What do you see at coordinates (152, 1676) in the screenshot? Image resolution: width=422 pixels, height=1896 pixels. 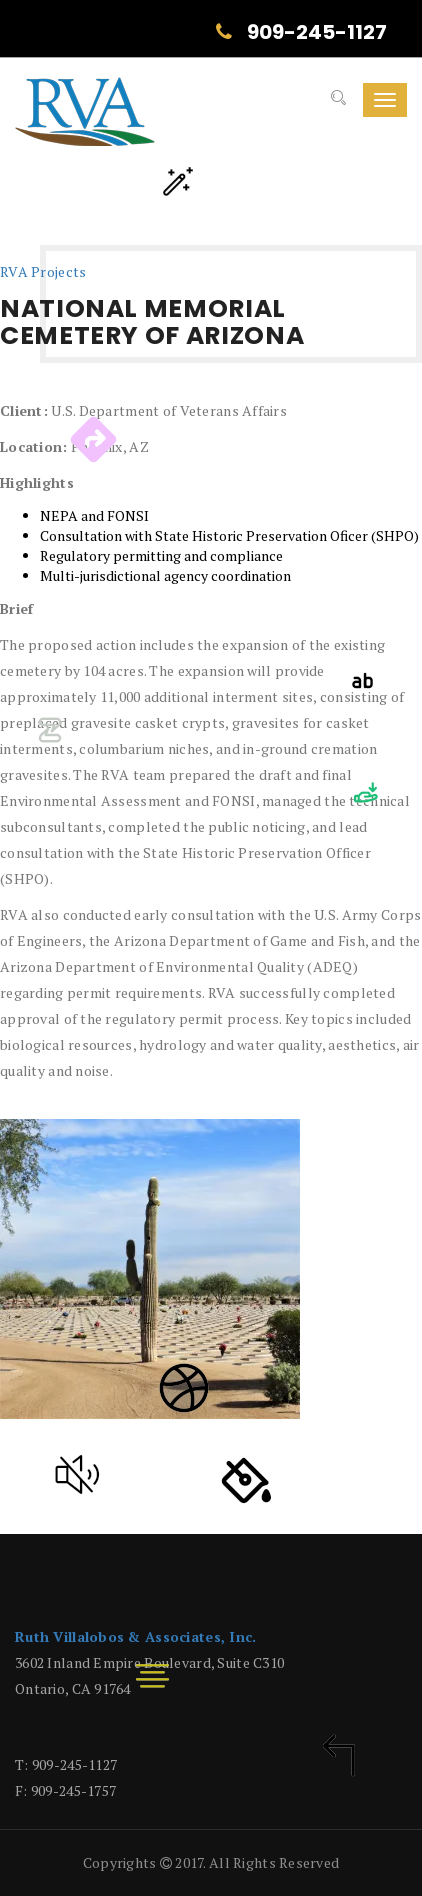 I see `center align text` at bounding box center [152, 1676].